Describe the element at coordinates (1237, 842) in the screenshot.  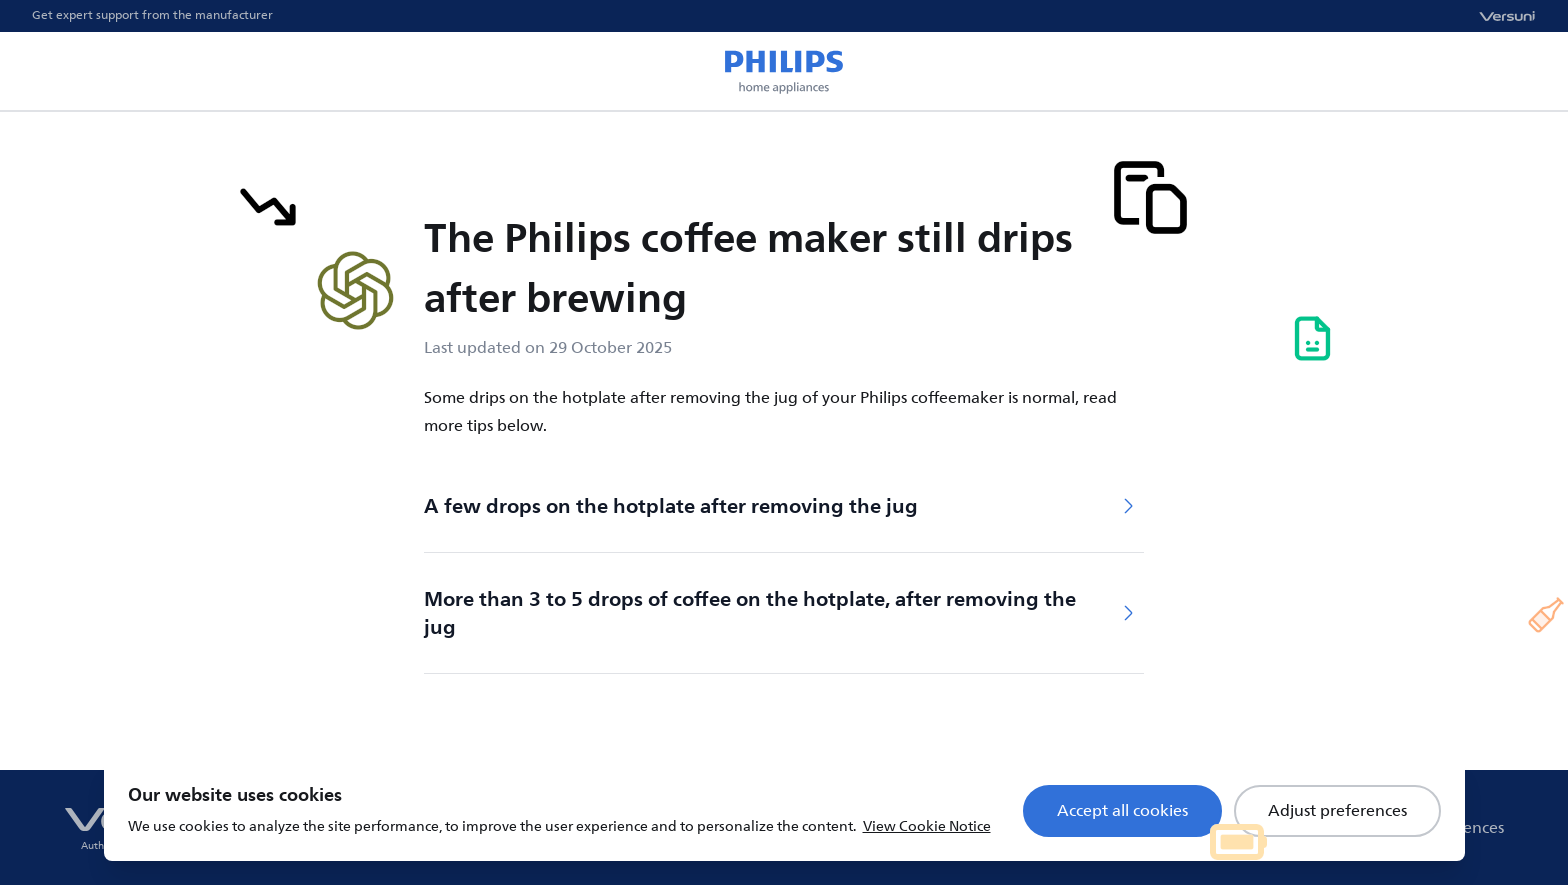
I see `indicates full battery charge` at that location.